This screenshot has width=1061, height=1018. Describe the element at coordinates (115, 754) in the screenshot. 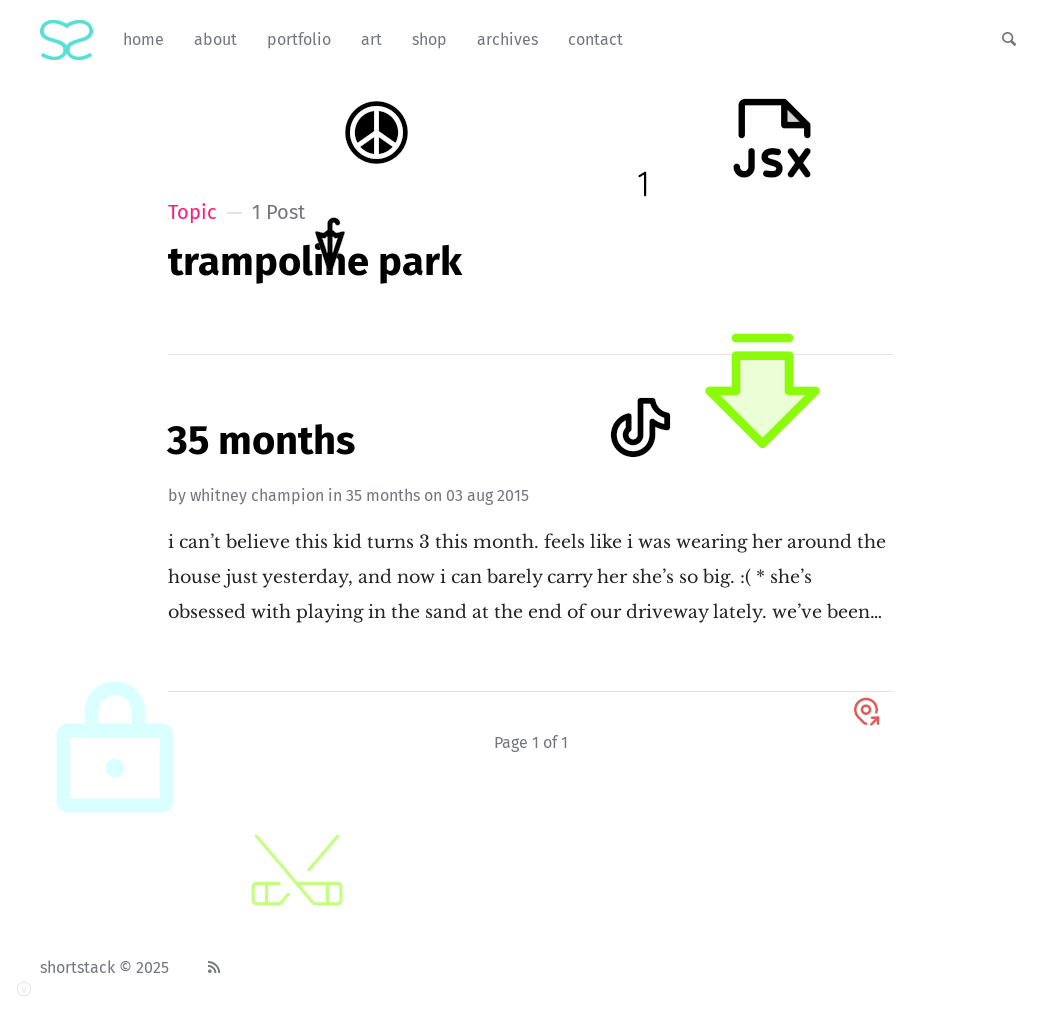

I see `lock or secure this item` at that location.